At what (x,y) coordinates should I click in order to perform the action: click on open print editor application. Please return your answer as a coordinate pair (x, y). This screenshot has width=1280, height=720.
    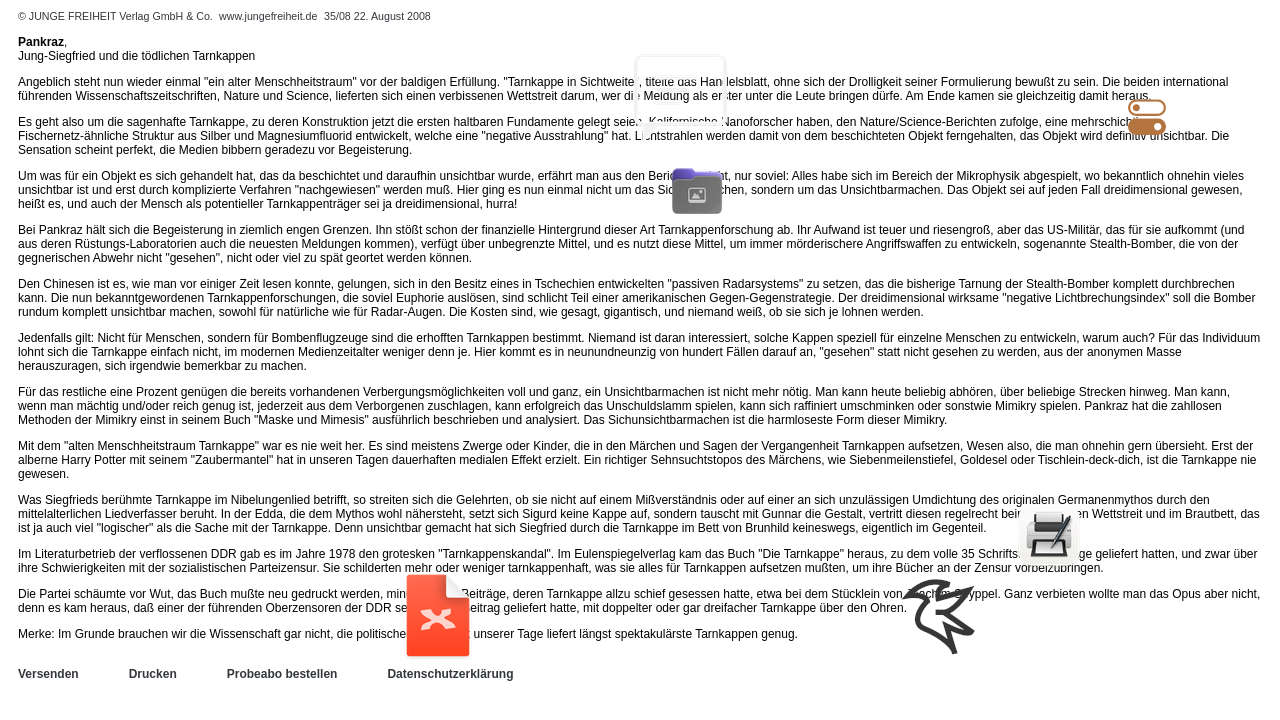
    Looking at the image, I should click on (1049, 535).